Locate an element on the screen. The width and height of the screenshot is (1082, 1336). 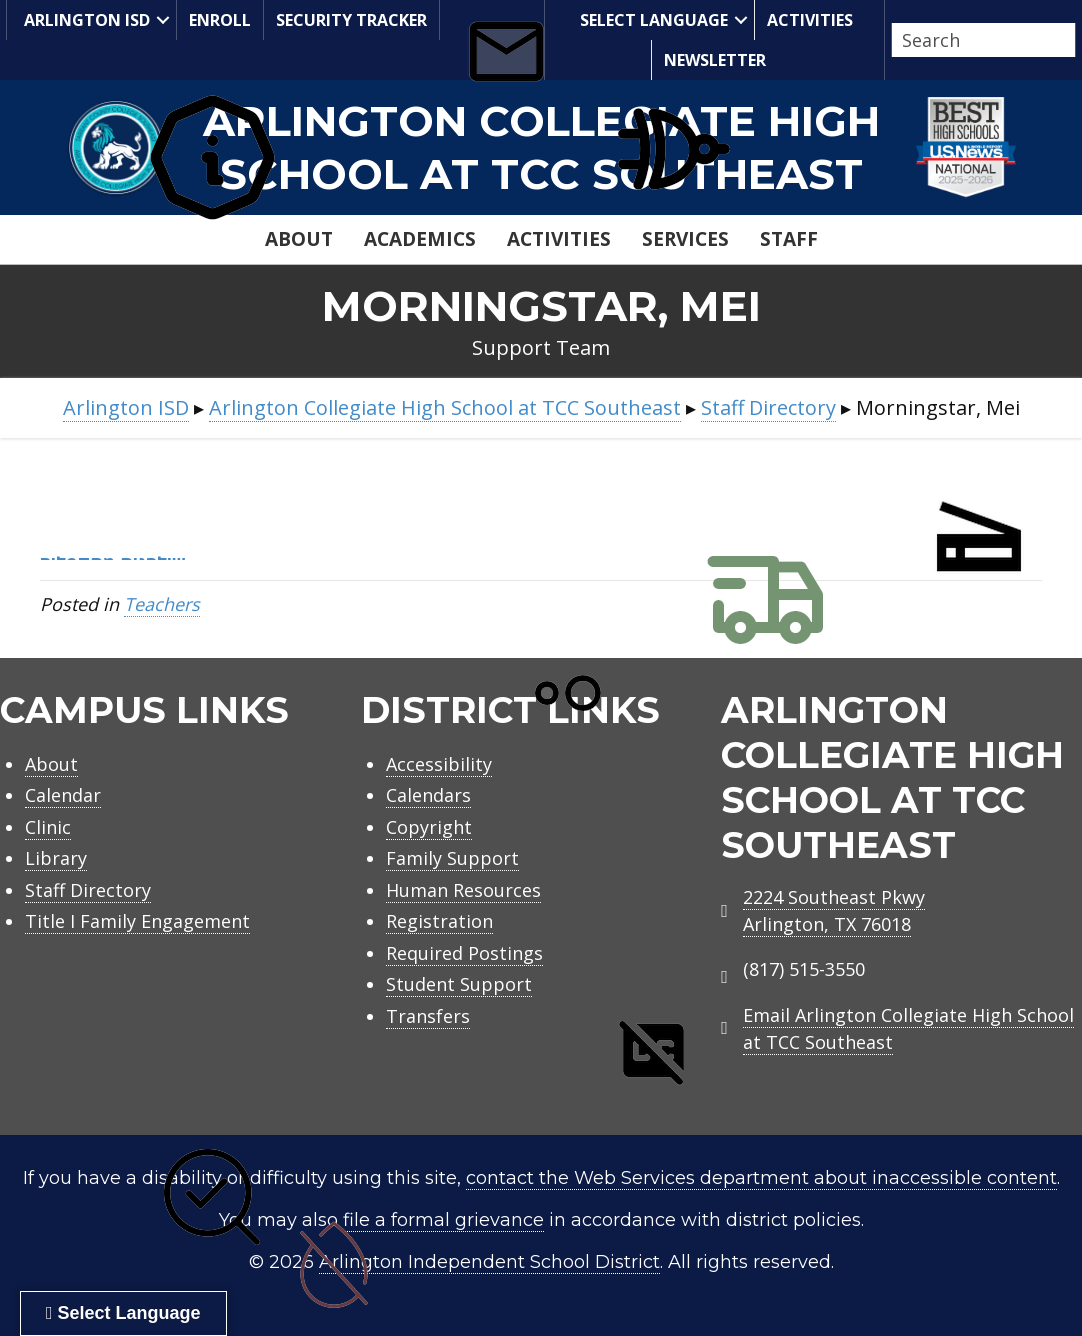
code scan completed successfully is located at coordinates (214, 1199).